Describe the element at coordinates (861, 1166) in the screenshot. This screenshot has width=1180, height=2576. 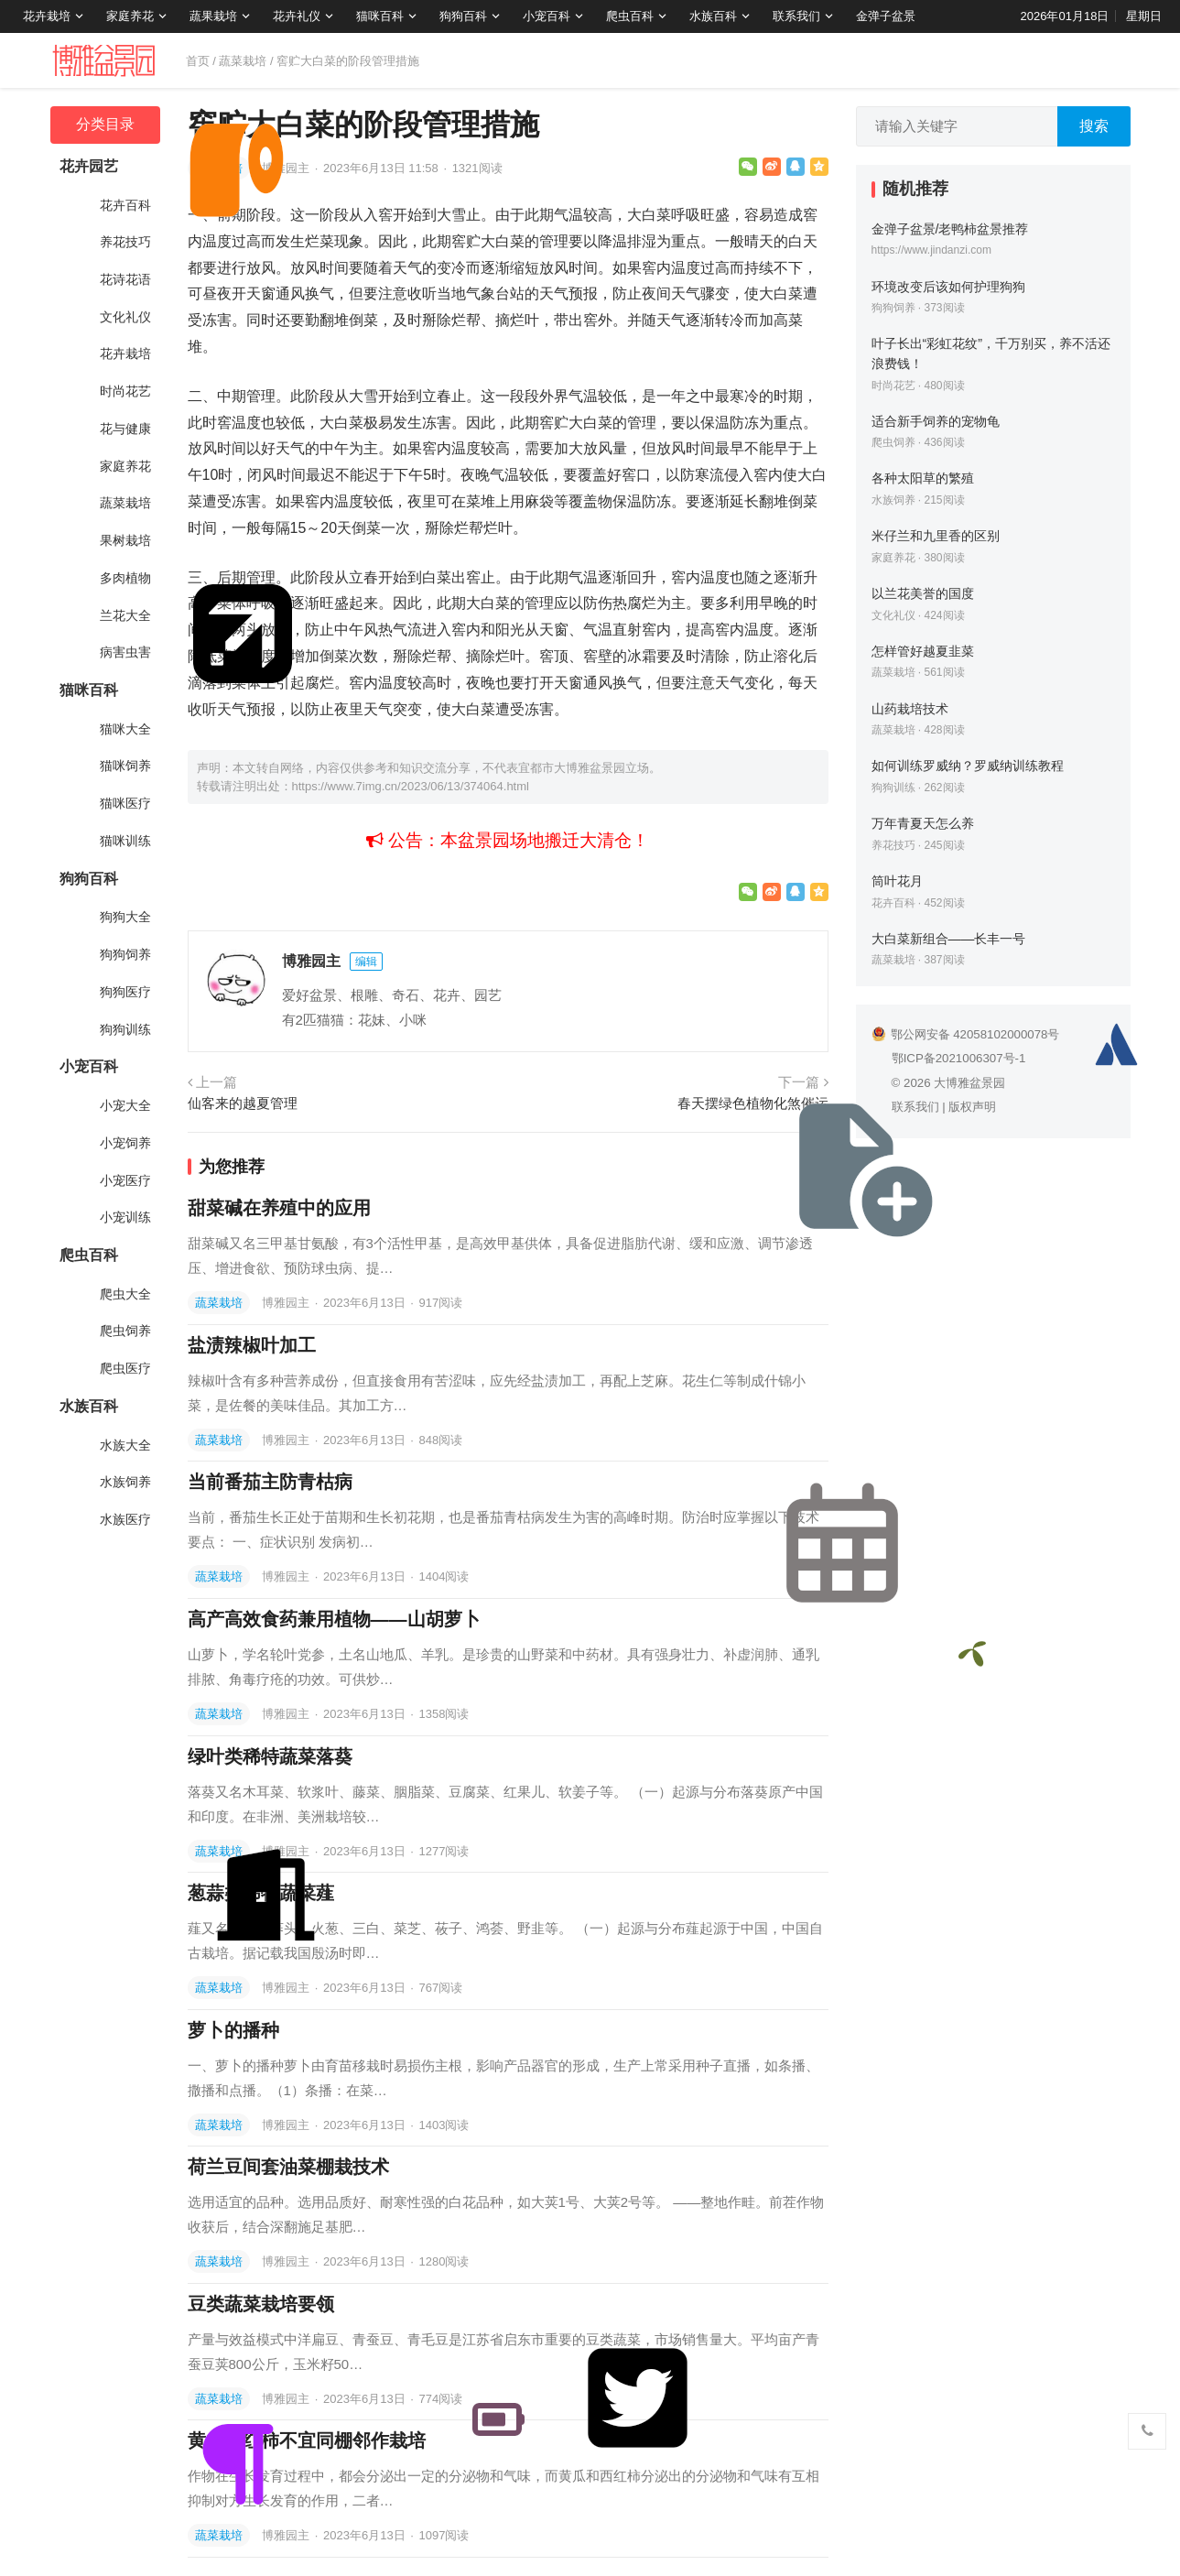
I see `create a new file` at that location.